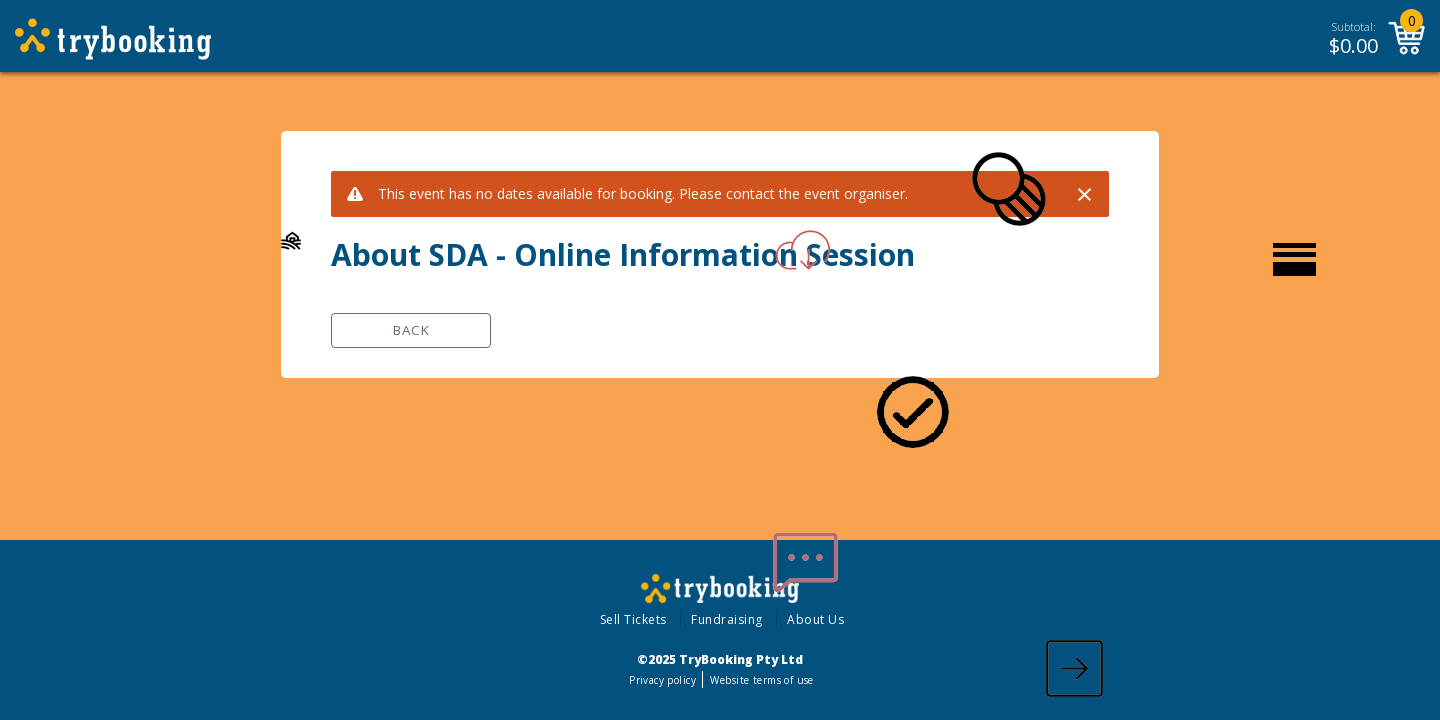 Image resolution: width=1440 pixels, height=720 pixels. What do you see at coordinates (1009, 189) in the screenshot?
I see `subtract one shape from another` at bounding box center [1009, 189].